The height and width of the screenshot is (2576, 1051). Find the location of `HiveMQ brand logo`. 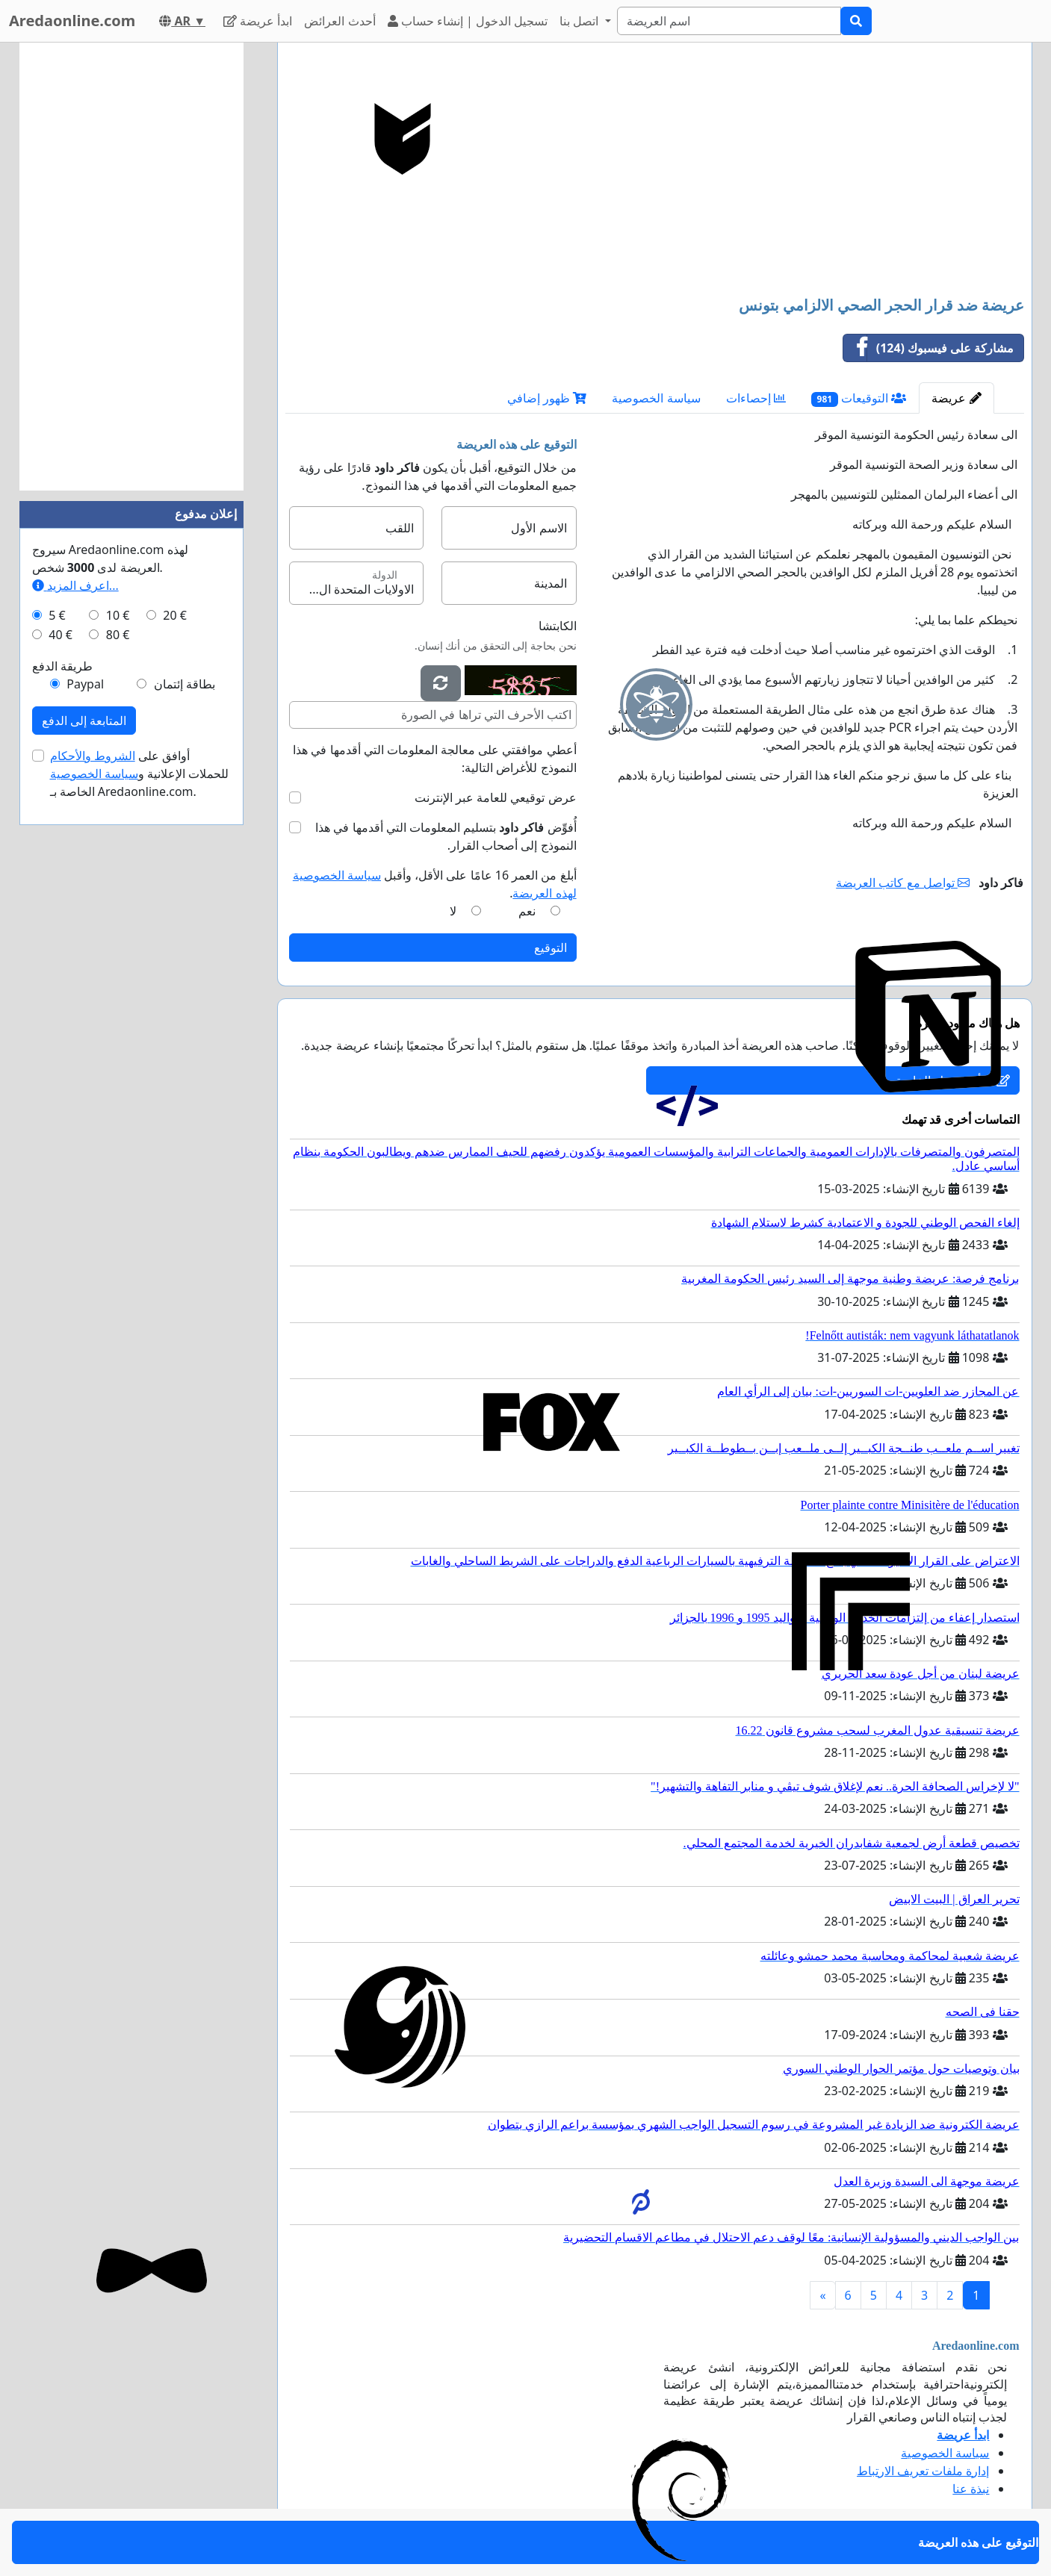

HiveMQ brand logo is located at coordinates (656, 704).